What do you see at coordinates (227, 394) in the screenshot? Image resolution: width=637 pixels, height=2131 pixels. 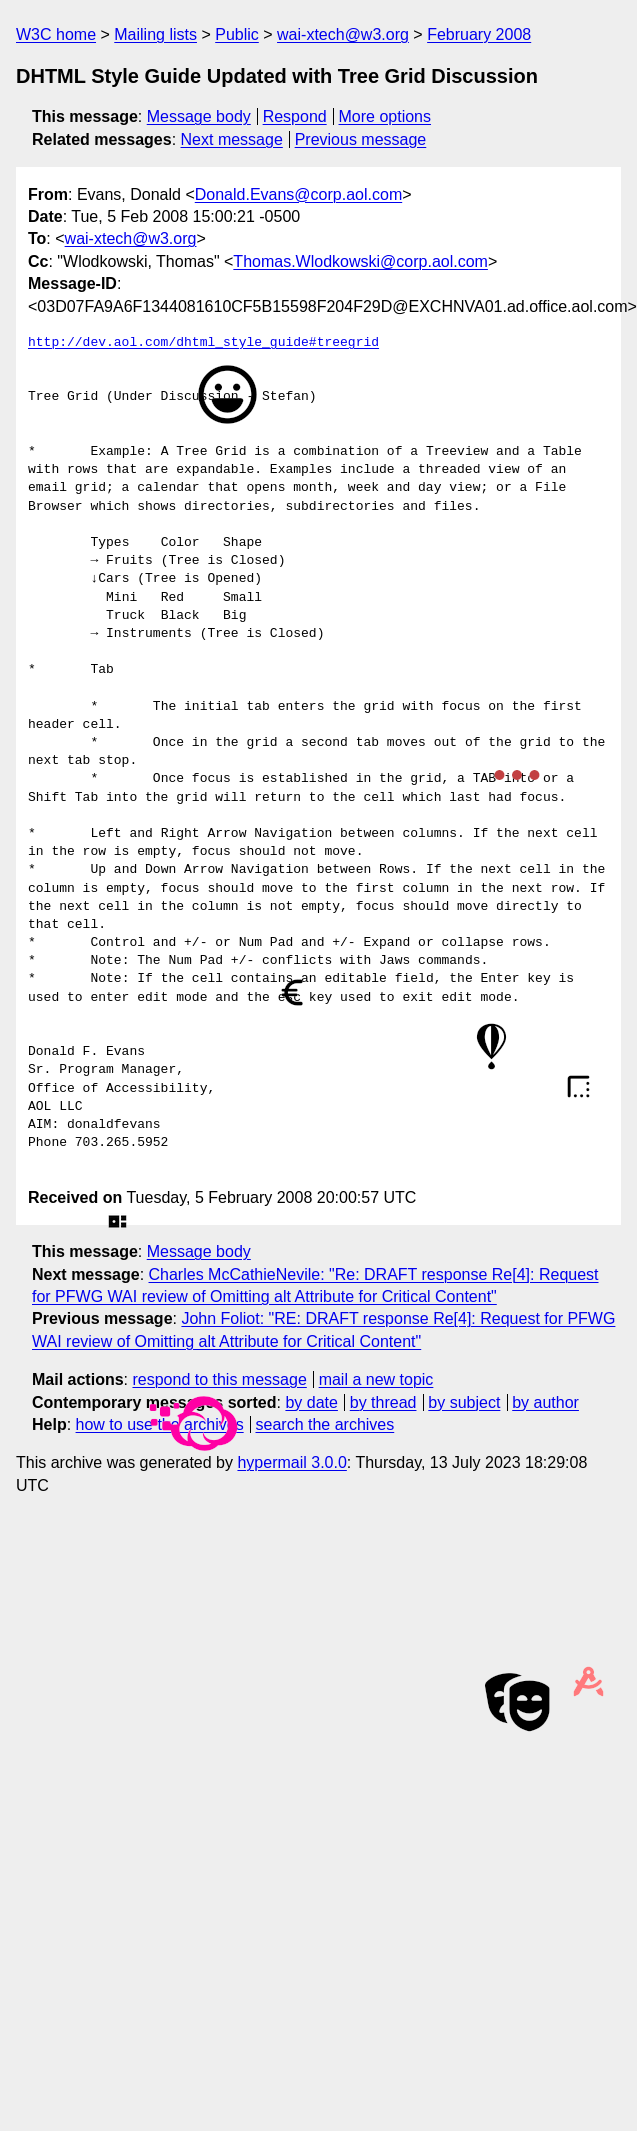 I see `add a reaction to a message` at bounding box center [227, 394].